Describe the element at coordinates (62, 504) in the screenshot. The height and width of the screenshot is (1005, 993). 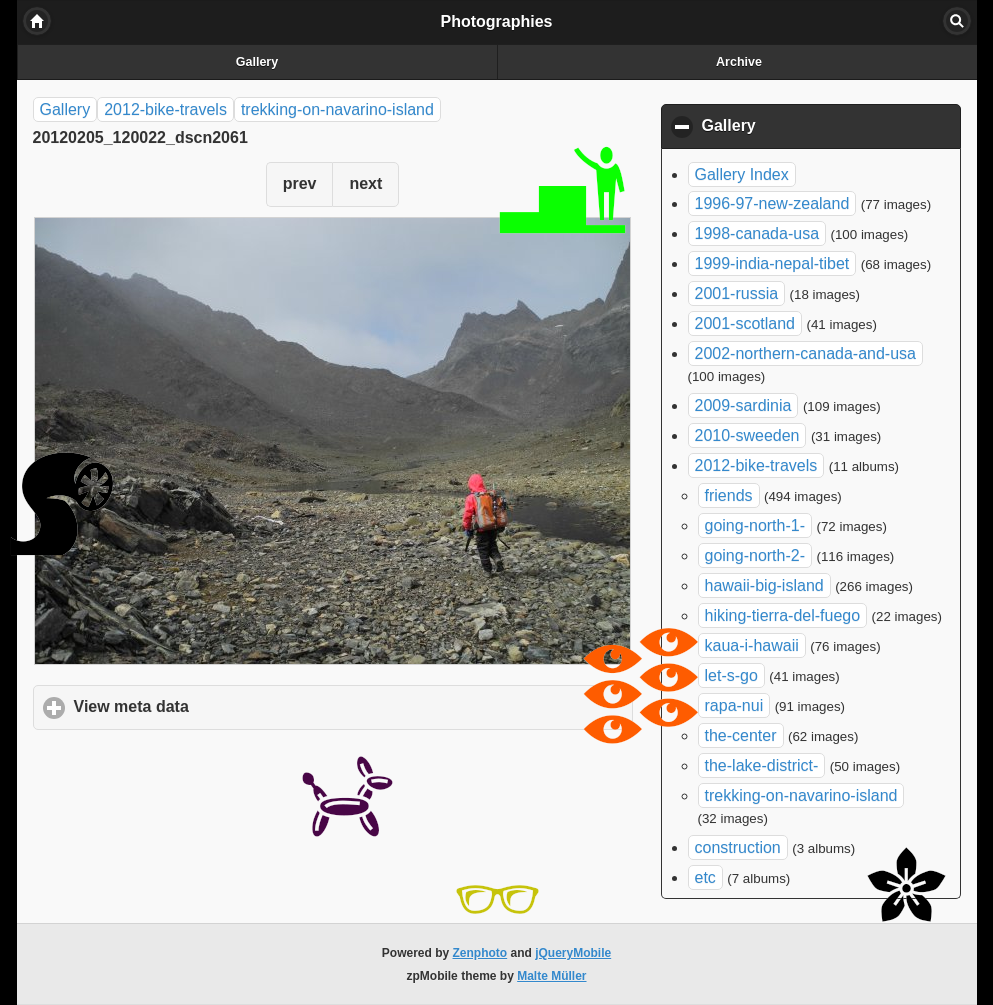
I see `parasitic worm enemy or creature in a game` at that location.